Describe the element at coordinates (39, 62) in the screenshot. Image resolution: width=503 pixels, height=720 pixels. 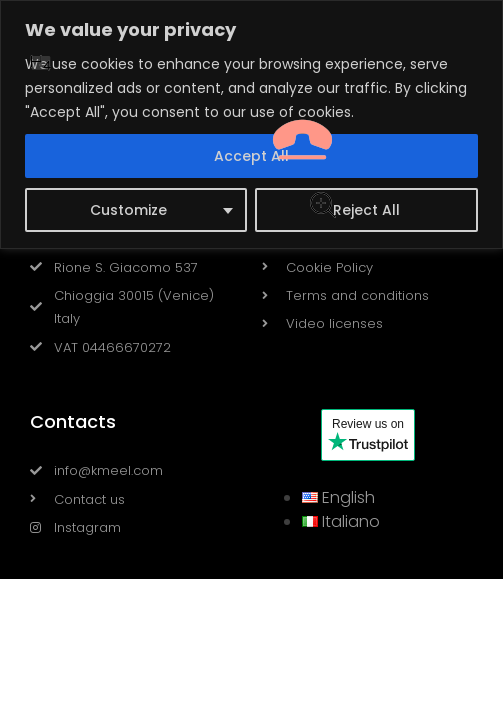
I see `format text as heading level 4` at that location.